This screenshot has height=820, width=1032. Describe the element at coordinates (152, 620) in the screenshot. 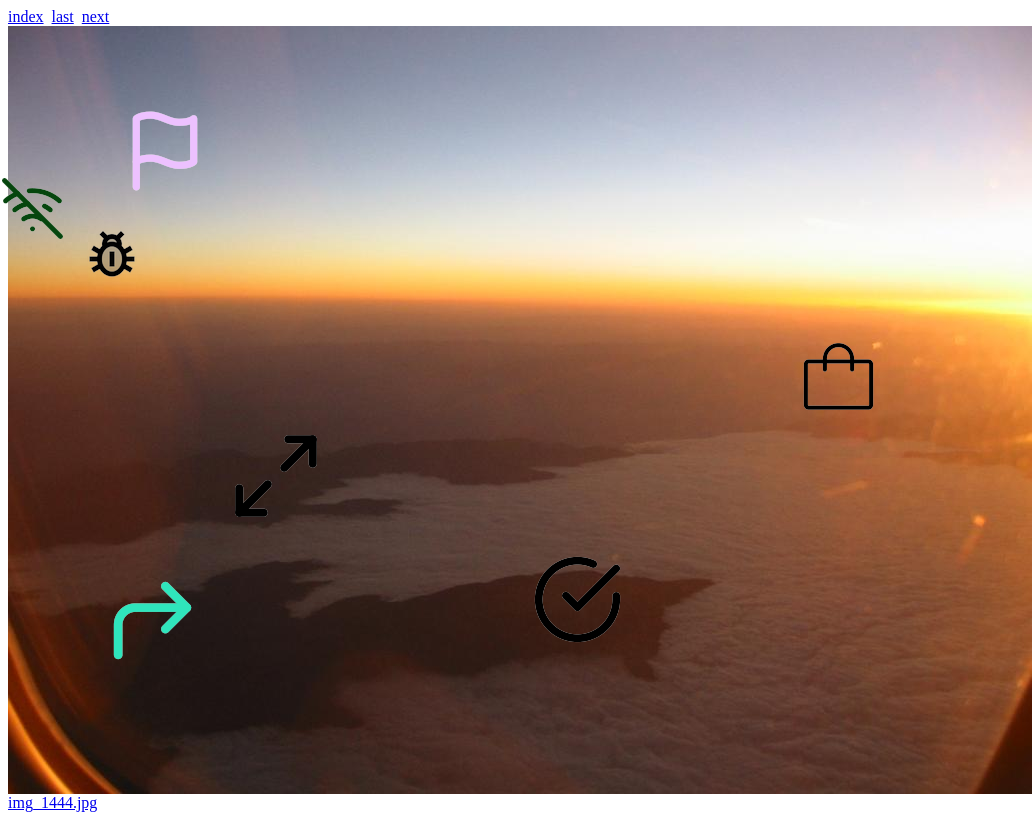

I see `share or forward content` at that location.